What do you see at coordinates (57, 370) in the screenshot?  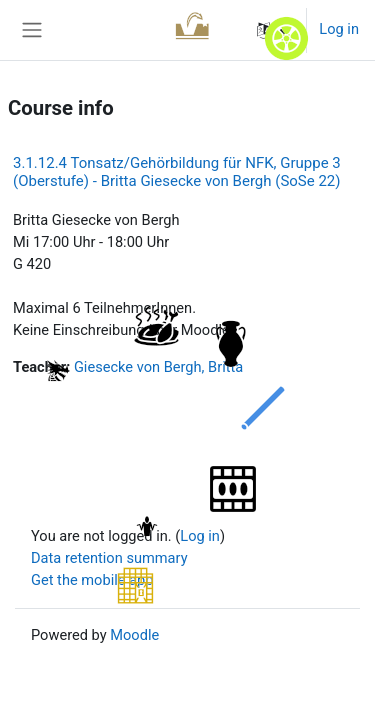 I see `access dragon or monster-related content` at bounding box center [57, 370].